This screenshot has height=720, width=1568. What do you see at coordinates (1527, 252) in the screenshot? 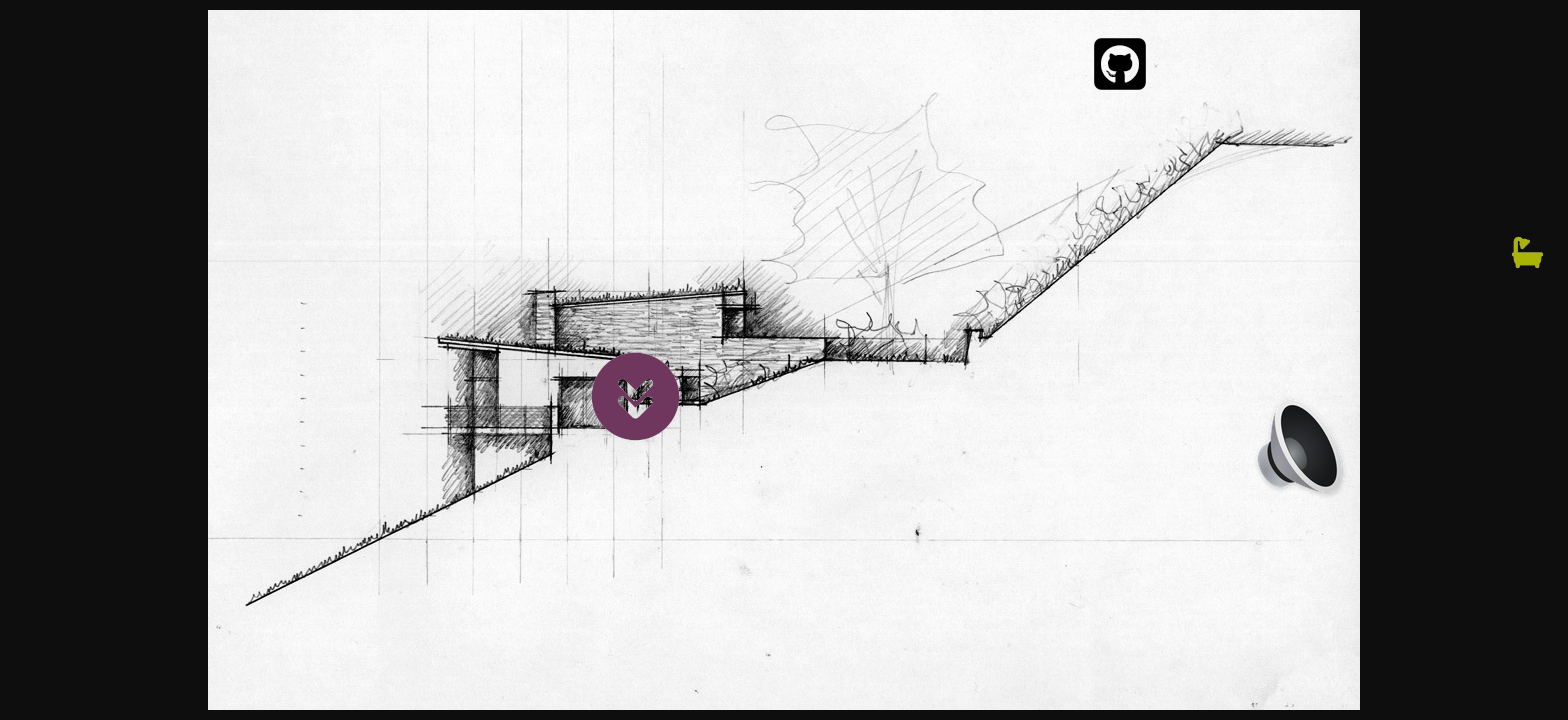
I see `indicates bathroom amenities available` at bounding box center [1527, 252].